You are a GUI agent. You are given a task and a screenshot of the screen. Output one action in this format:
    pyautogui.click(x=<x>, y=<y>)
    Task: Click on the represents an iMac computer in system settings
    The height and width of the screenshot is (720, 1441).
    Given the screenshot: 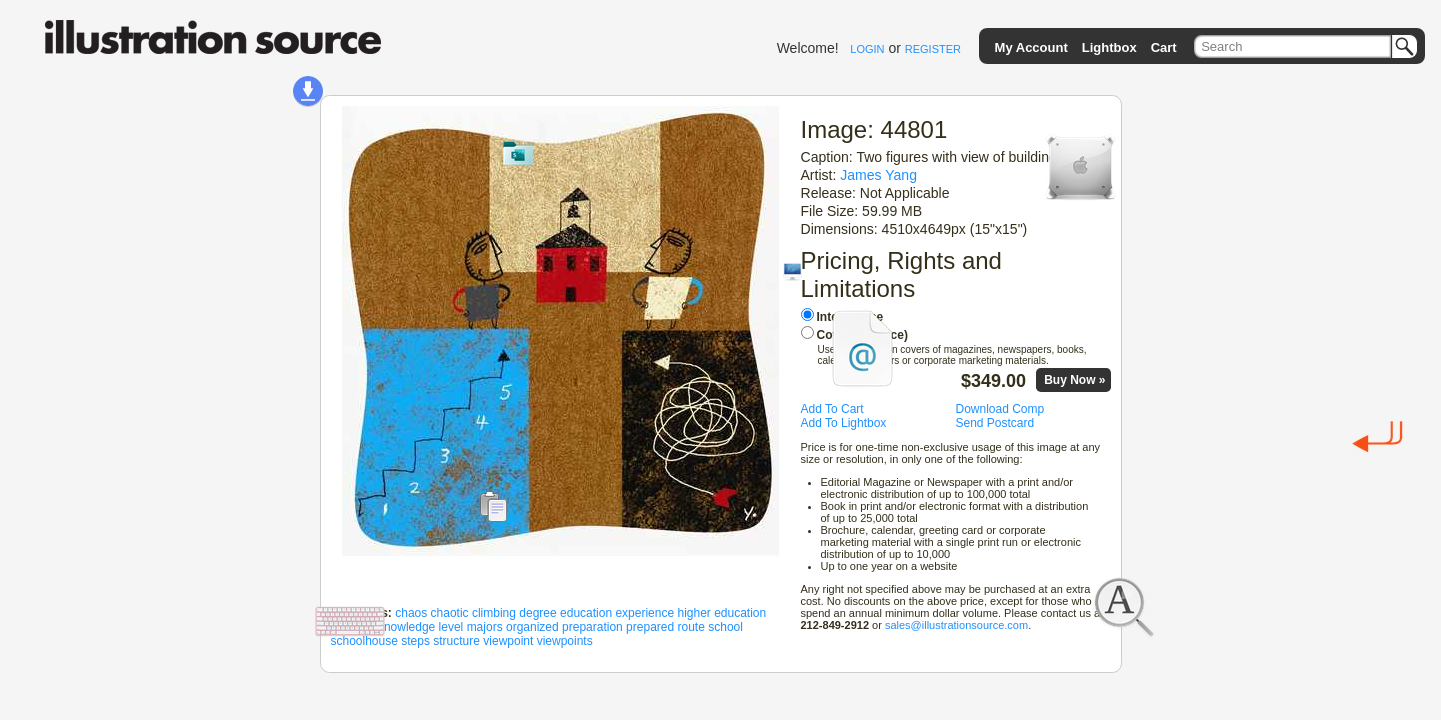 What is the action you would take?
    pyautogui.click(x=792, y=271)
    